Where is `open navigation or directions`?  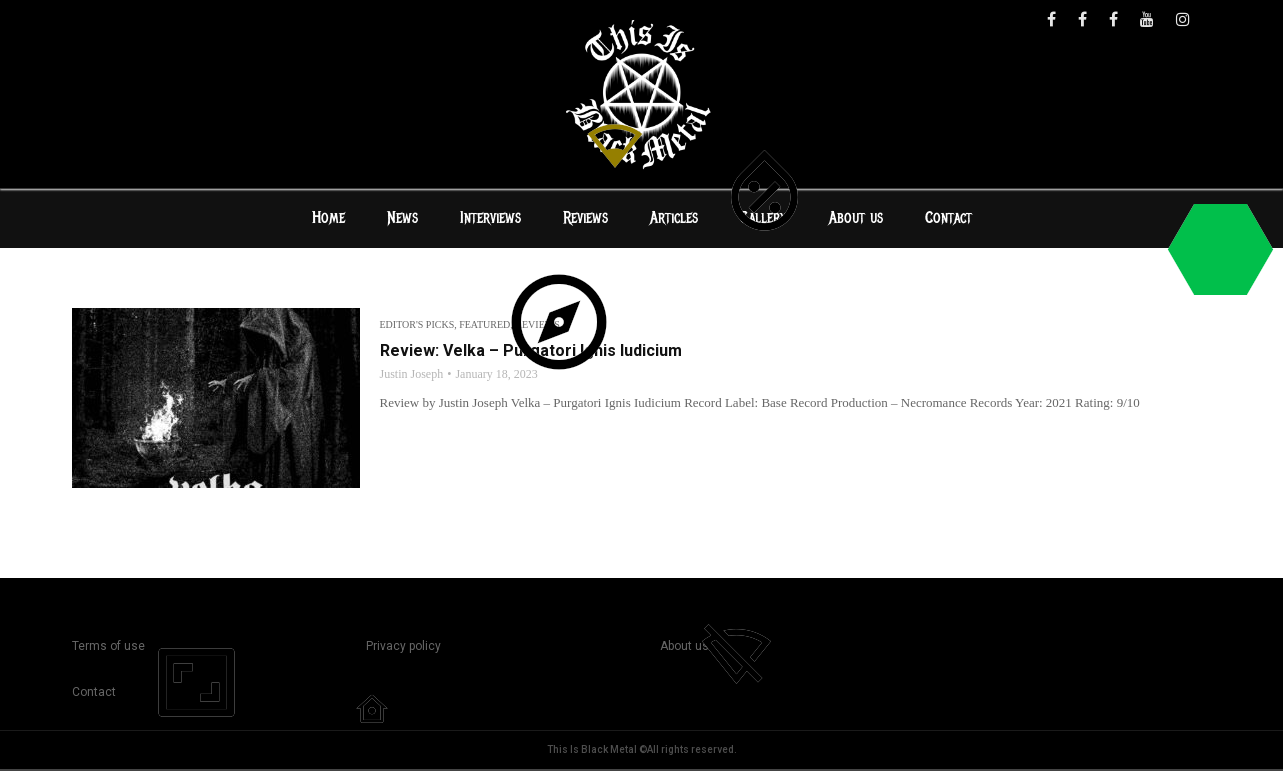
open navigation or directions is located at coordinates (559, 322).